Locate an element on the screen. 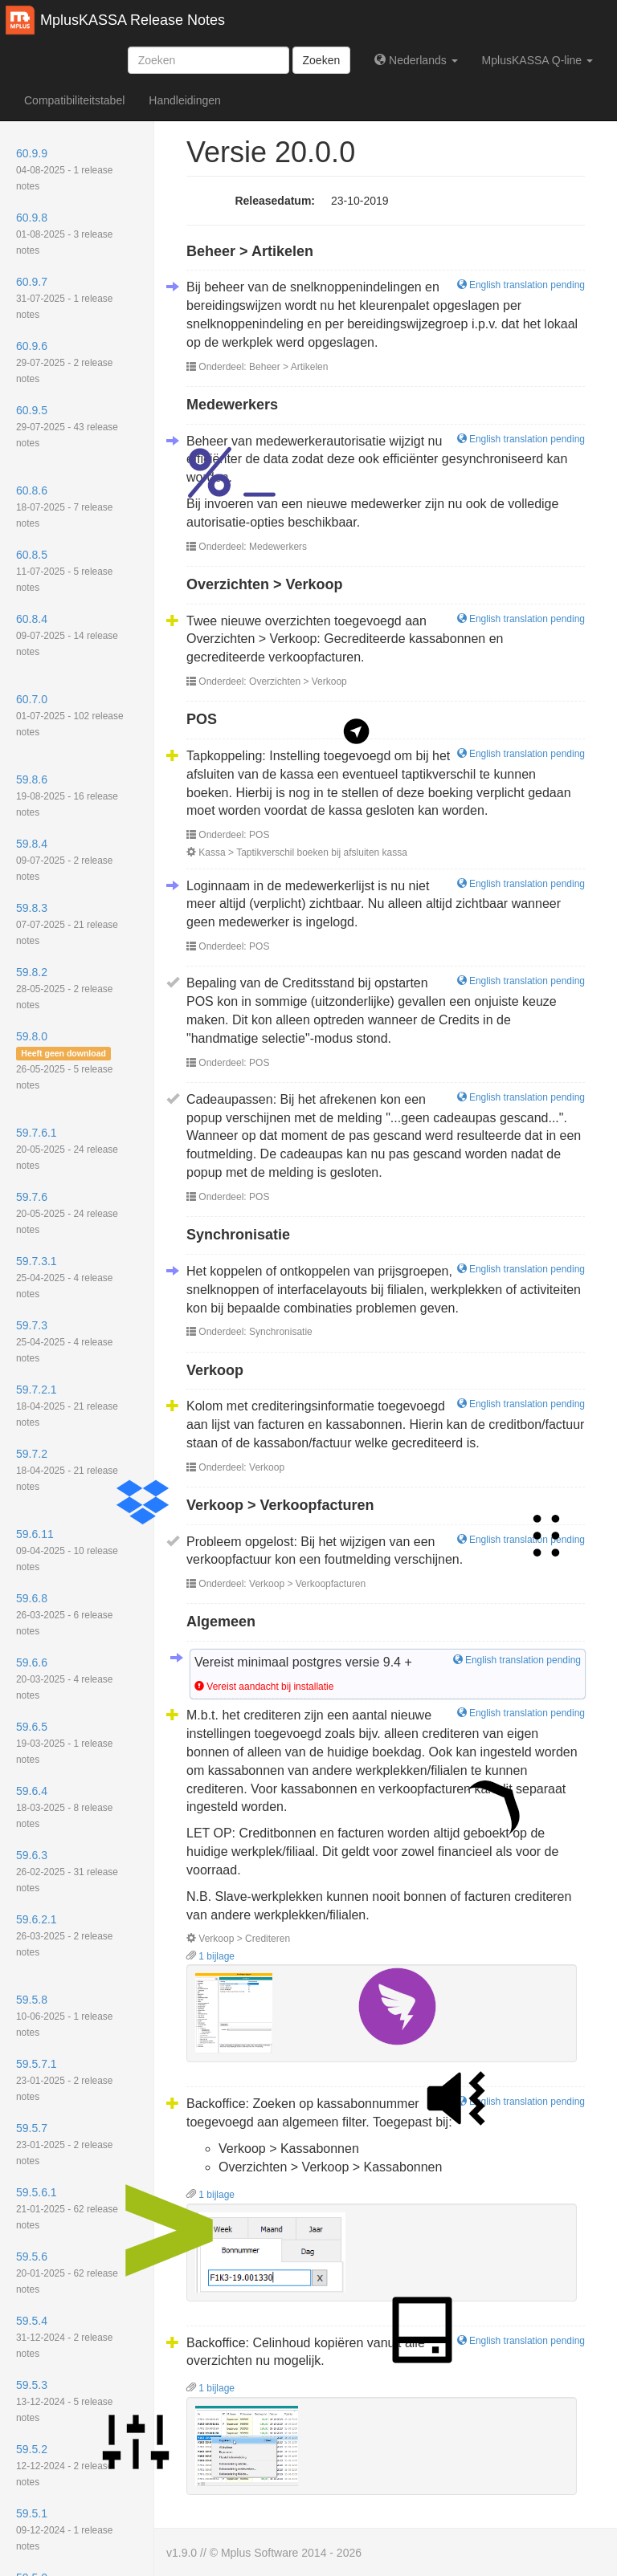  set device to vibrate mode is located at coordinates (458, 2098).